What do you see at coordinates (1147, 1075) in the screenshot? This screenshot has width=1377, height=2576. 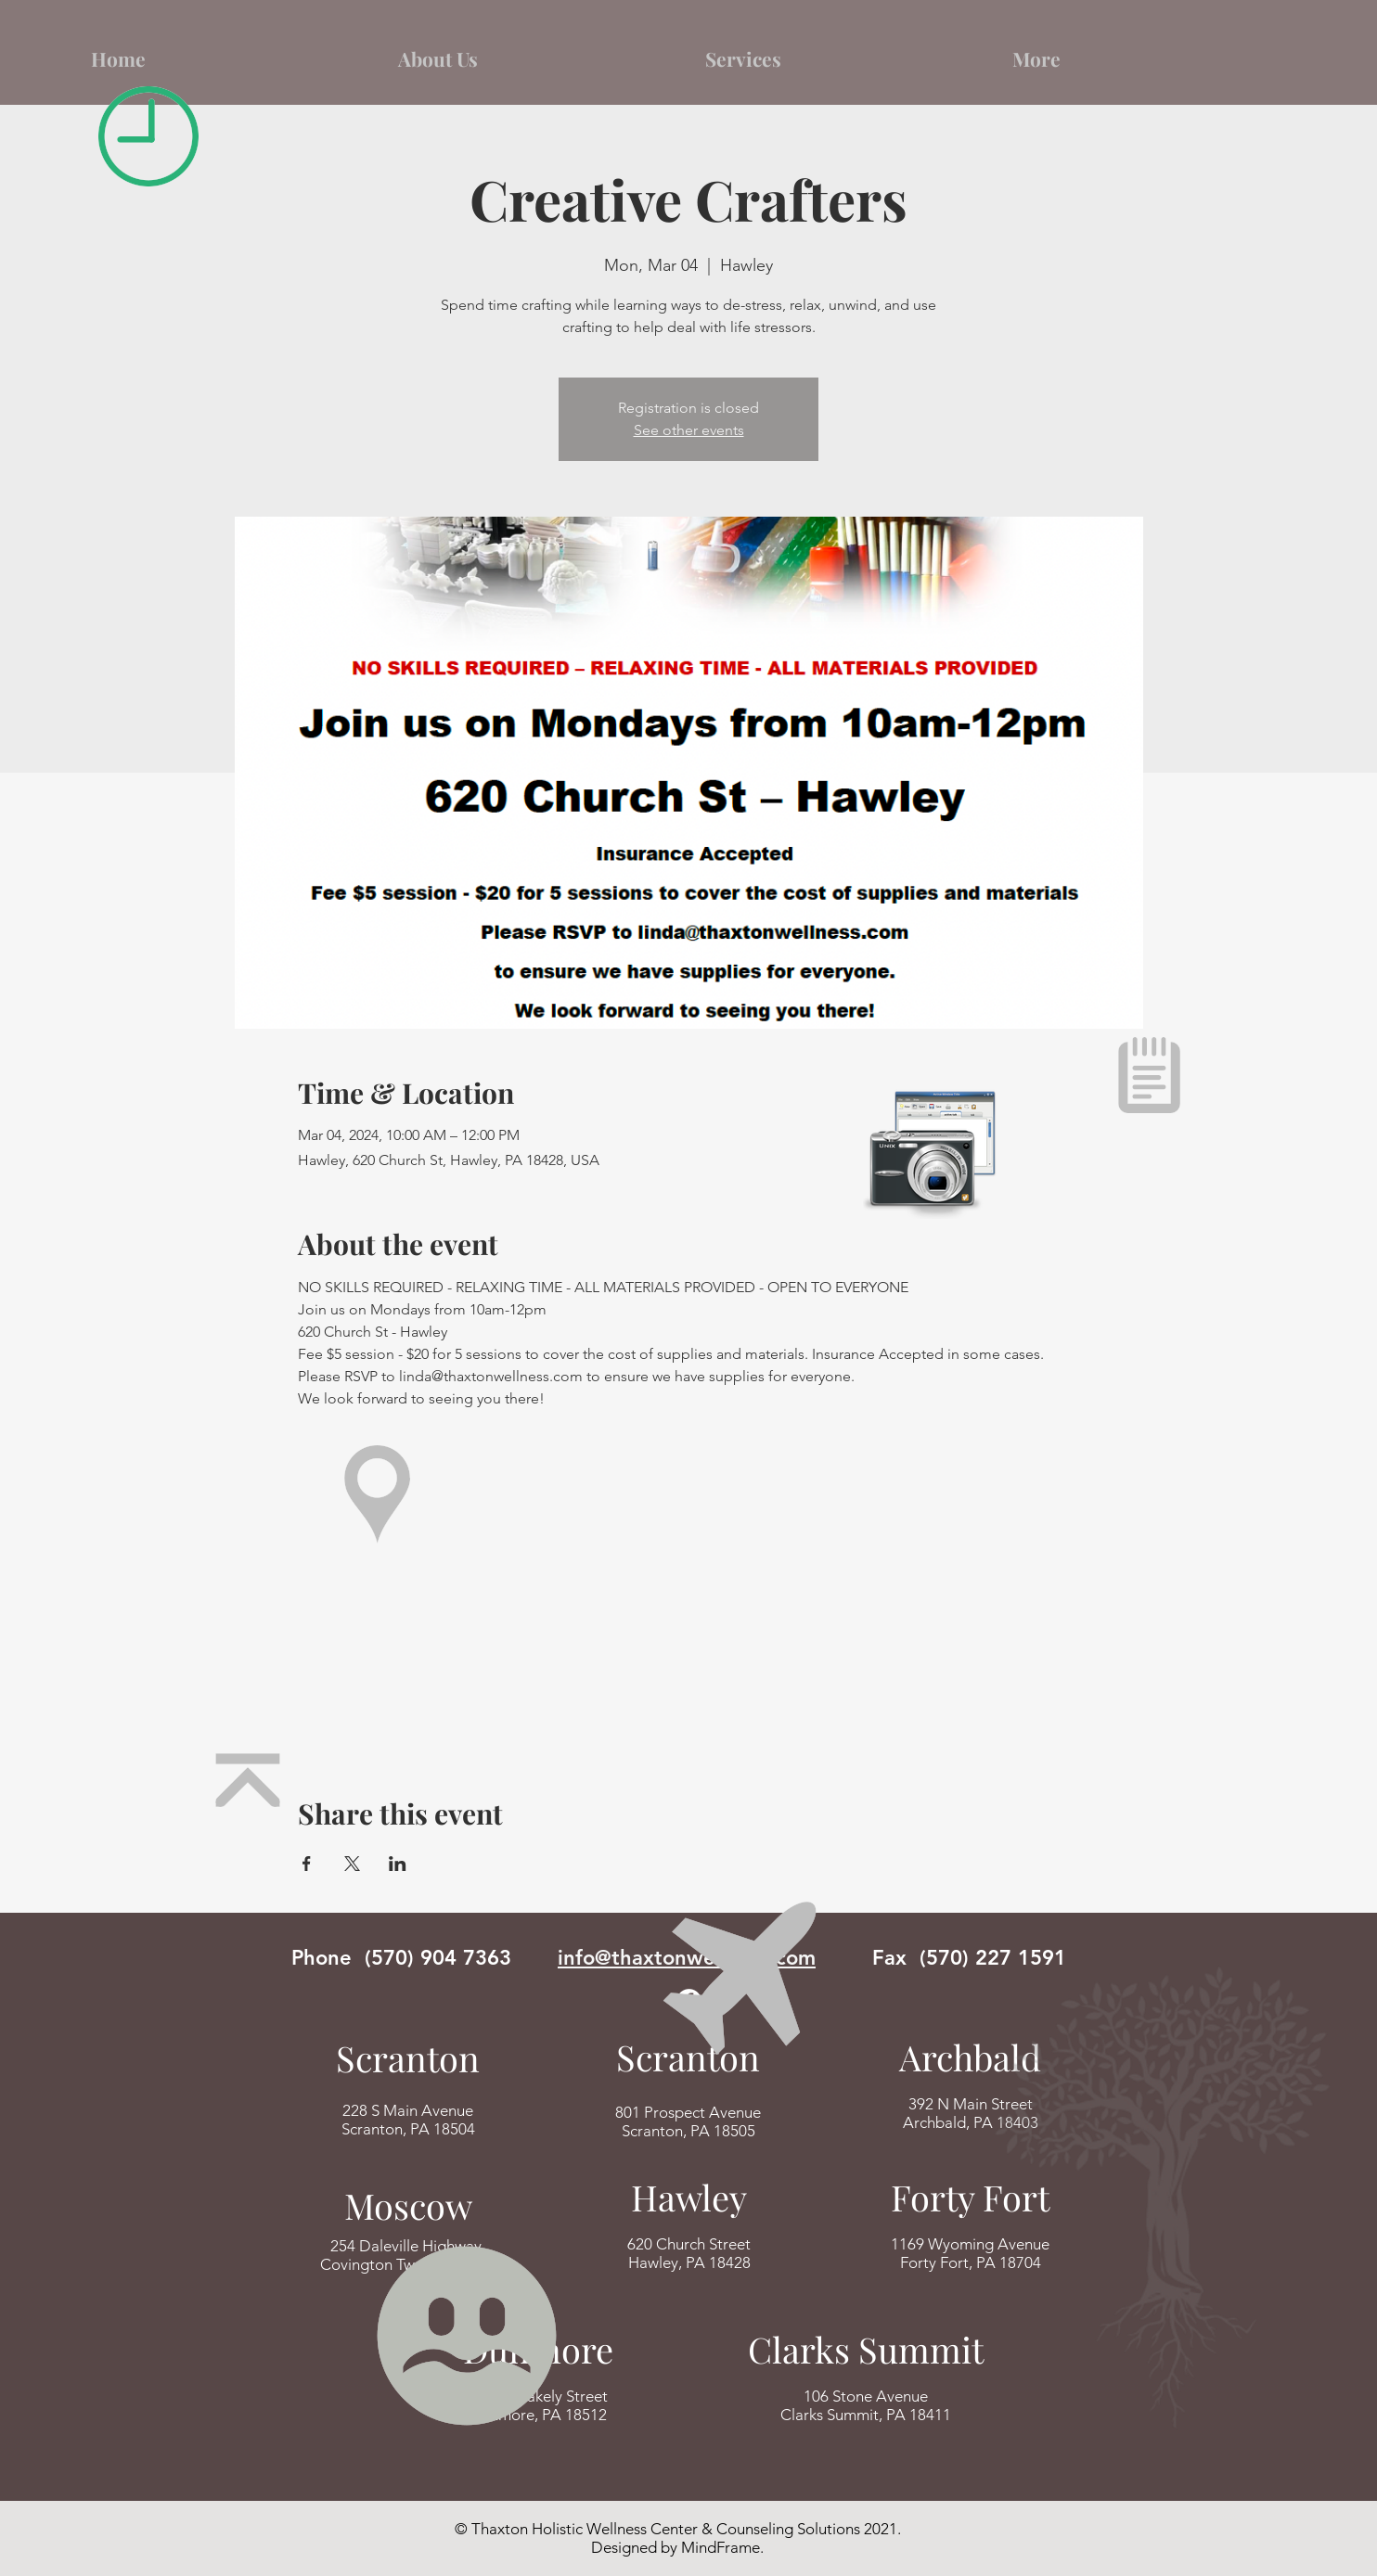 I see `open text editor application` at bounding box center [1147, 1075].